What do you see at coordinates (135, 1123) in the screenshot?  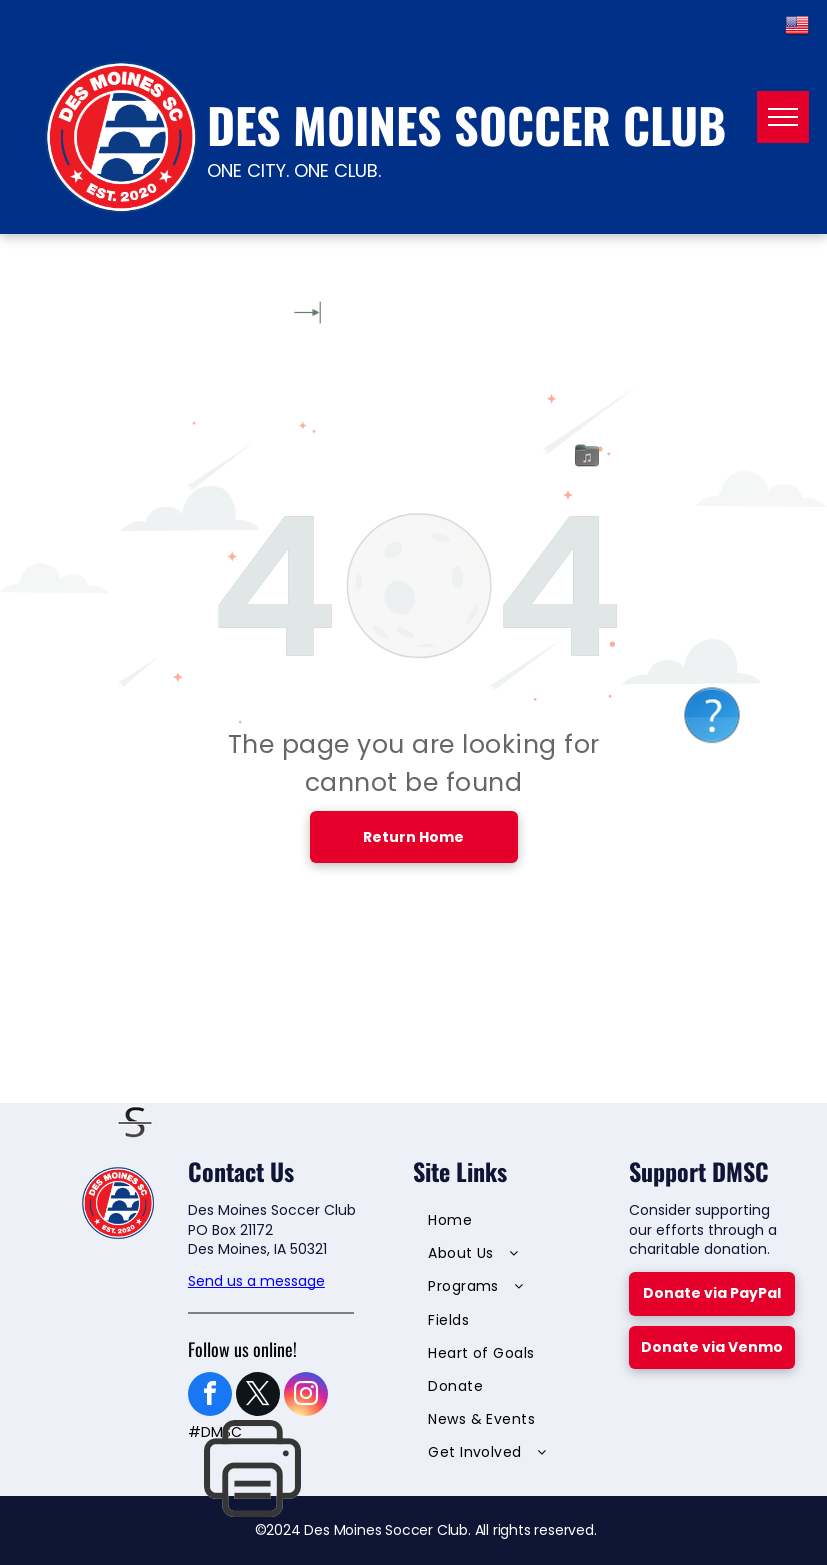 I see `apply strikethrough formatting to selected text` at bounding box center [135, 1123].